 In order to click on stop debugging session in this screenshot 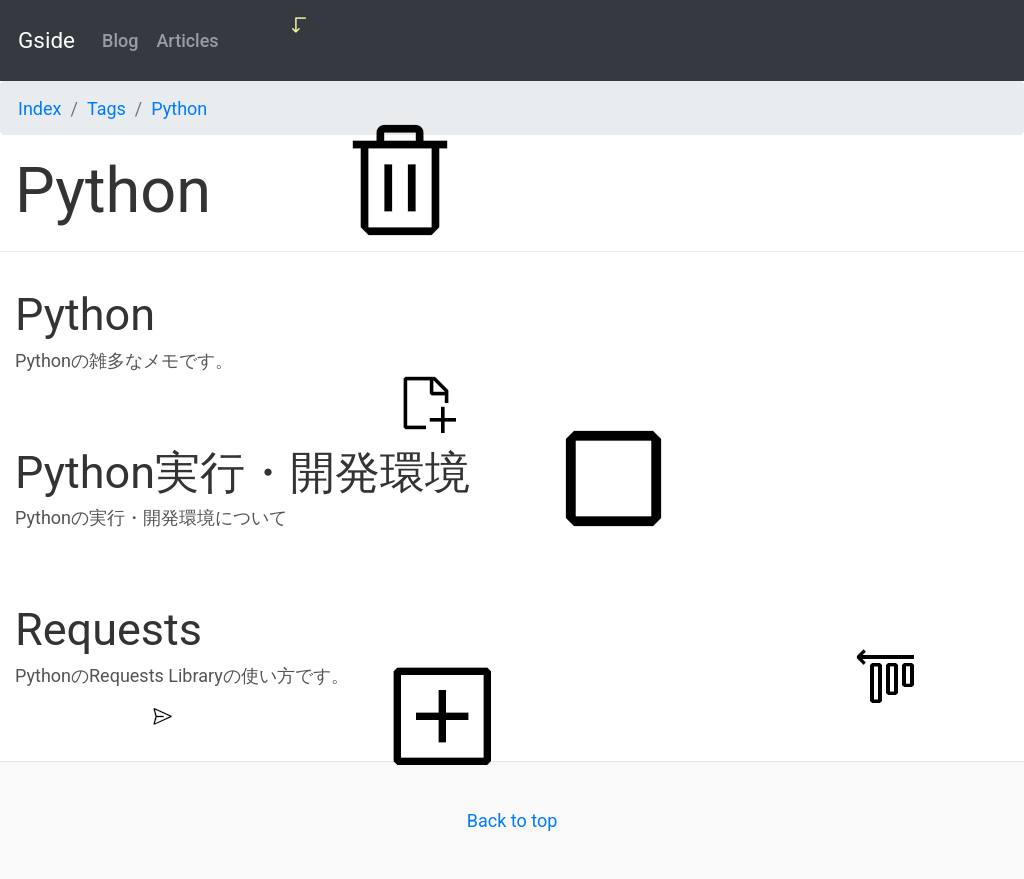, I will do `click(613, 478)`.